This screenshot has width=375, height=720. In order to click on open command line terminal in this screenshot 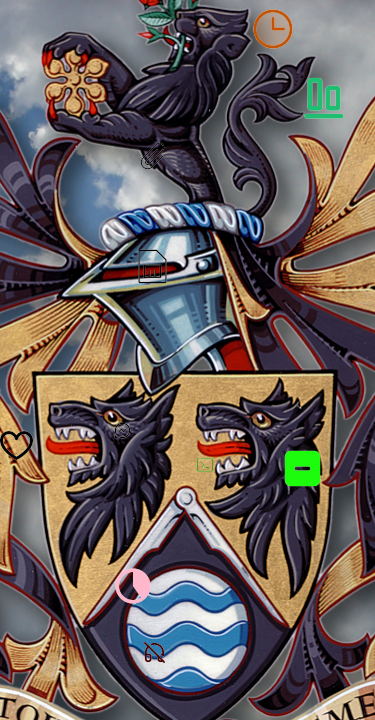, I will do `click(205, 465)`.